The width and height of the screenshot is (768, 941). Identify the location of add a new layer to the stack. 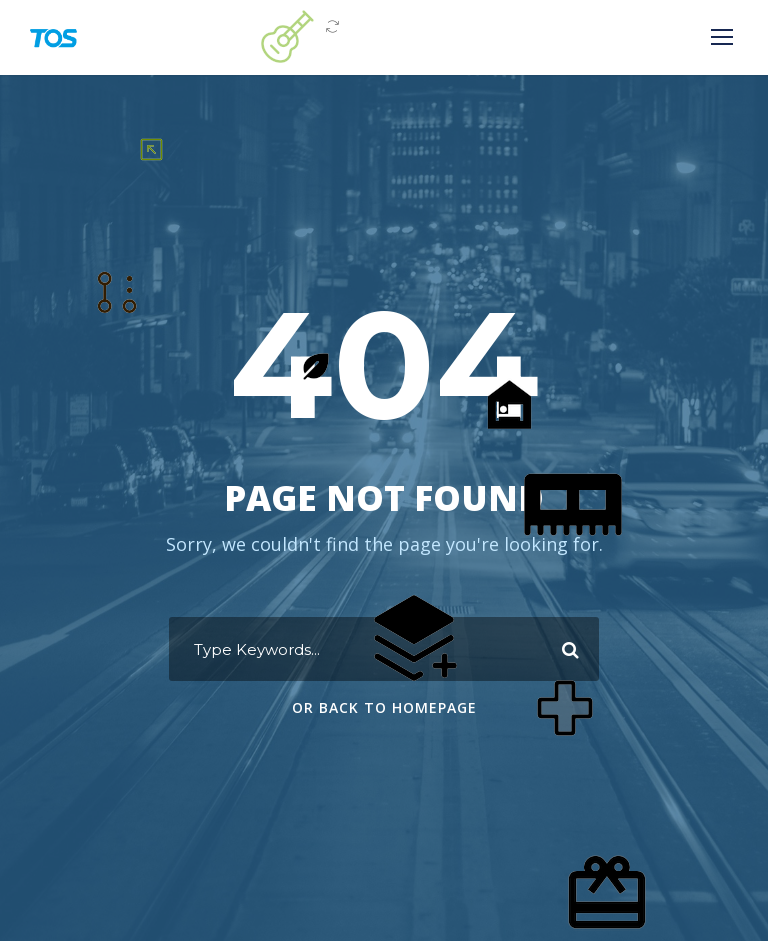
(414, 638).